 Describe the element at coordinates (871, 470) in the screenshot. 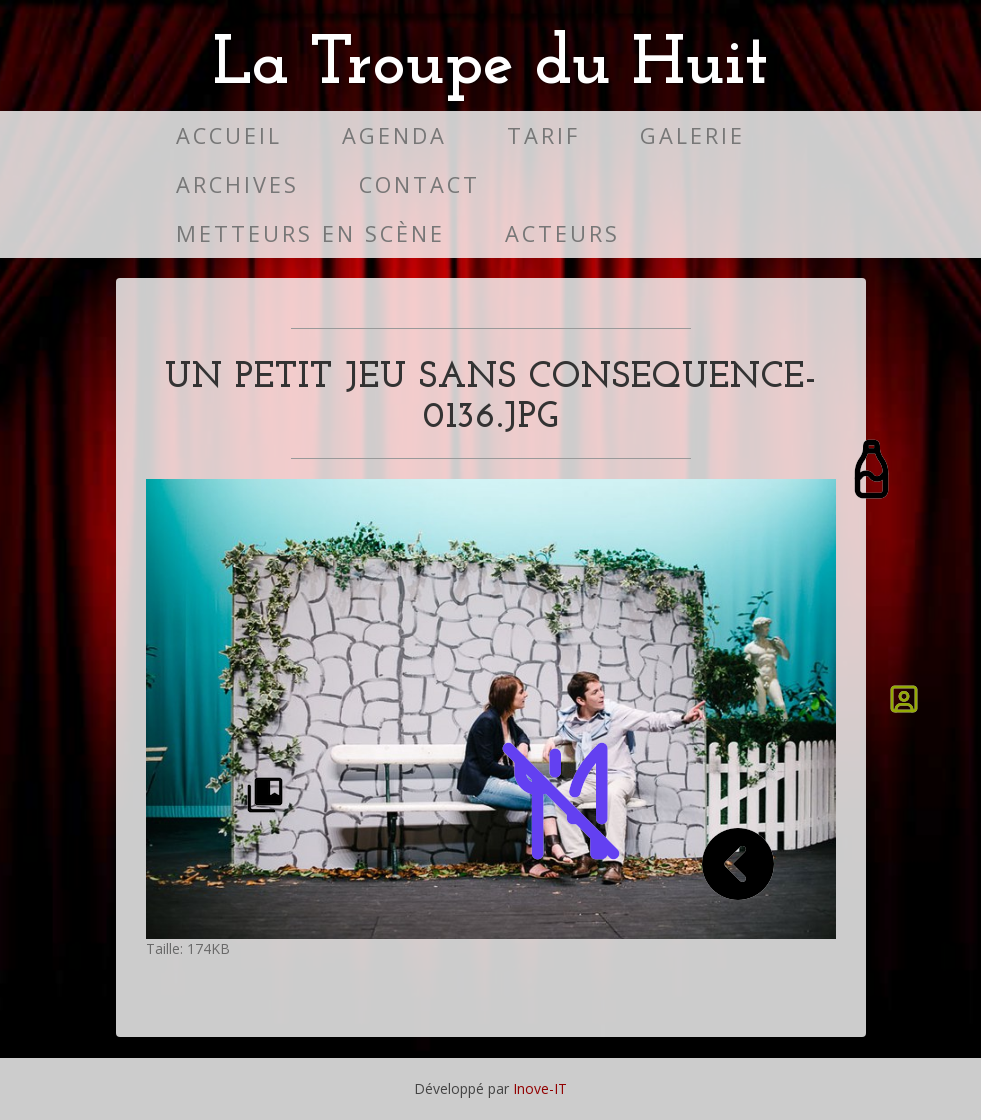

I see `view beverage or drink options` at that location.